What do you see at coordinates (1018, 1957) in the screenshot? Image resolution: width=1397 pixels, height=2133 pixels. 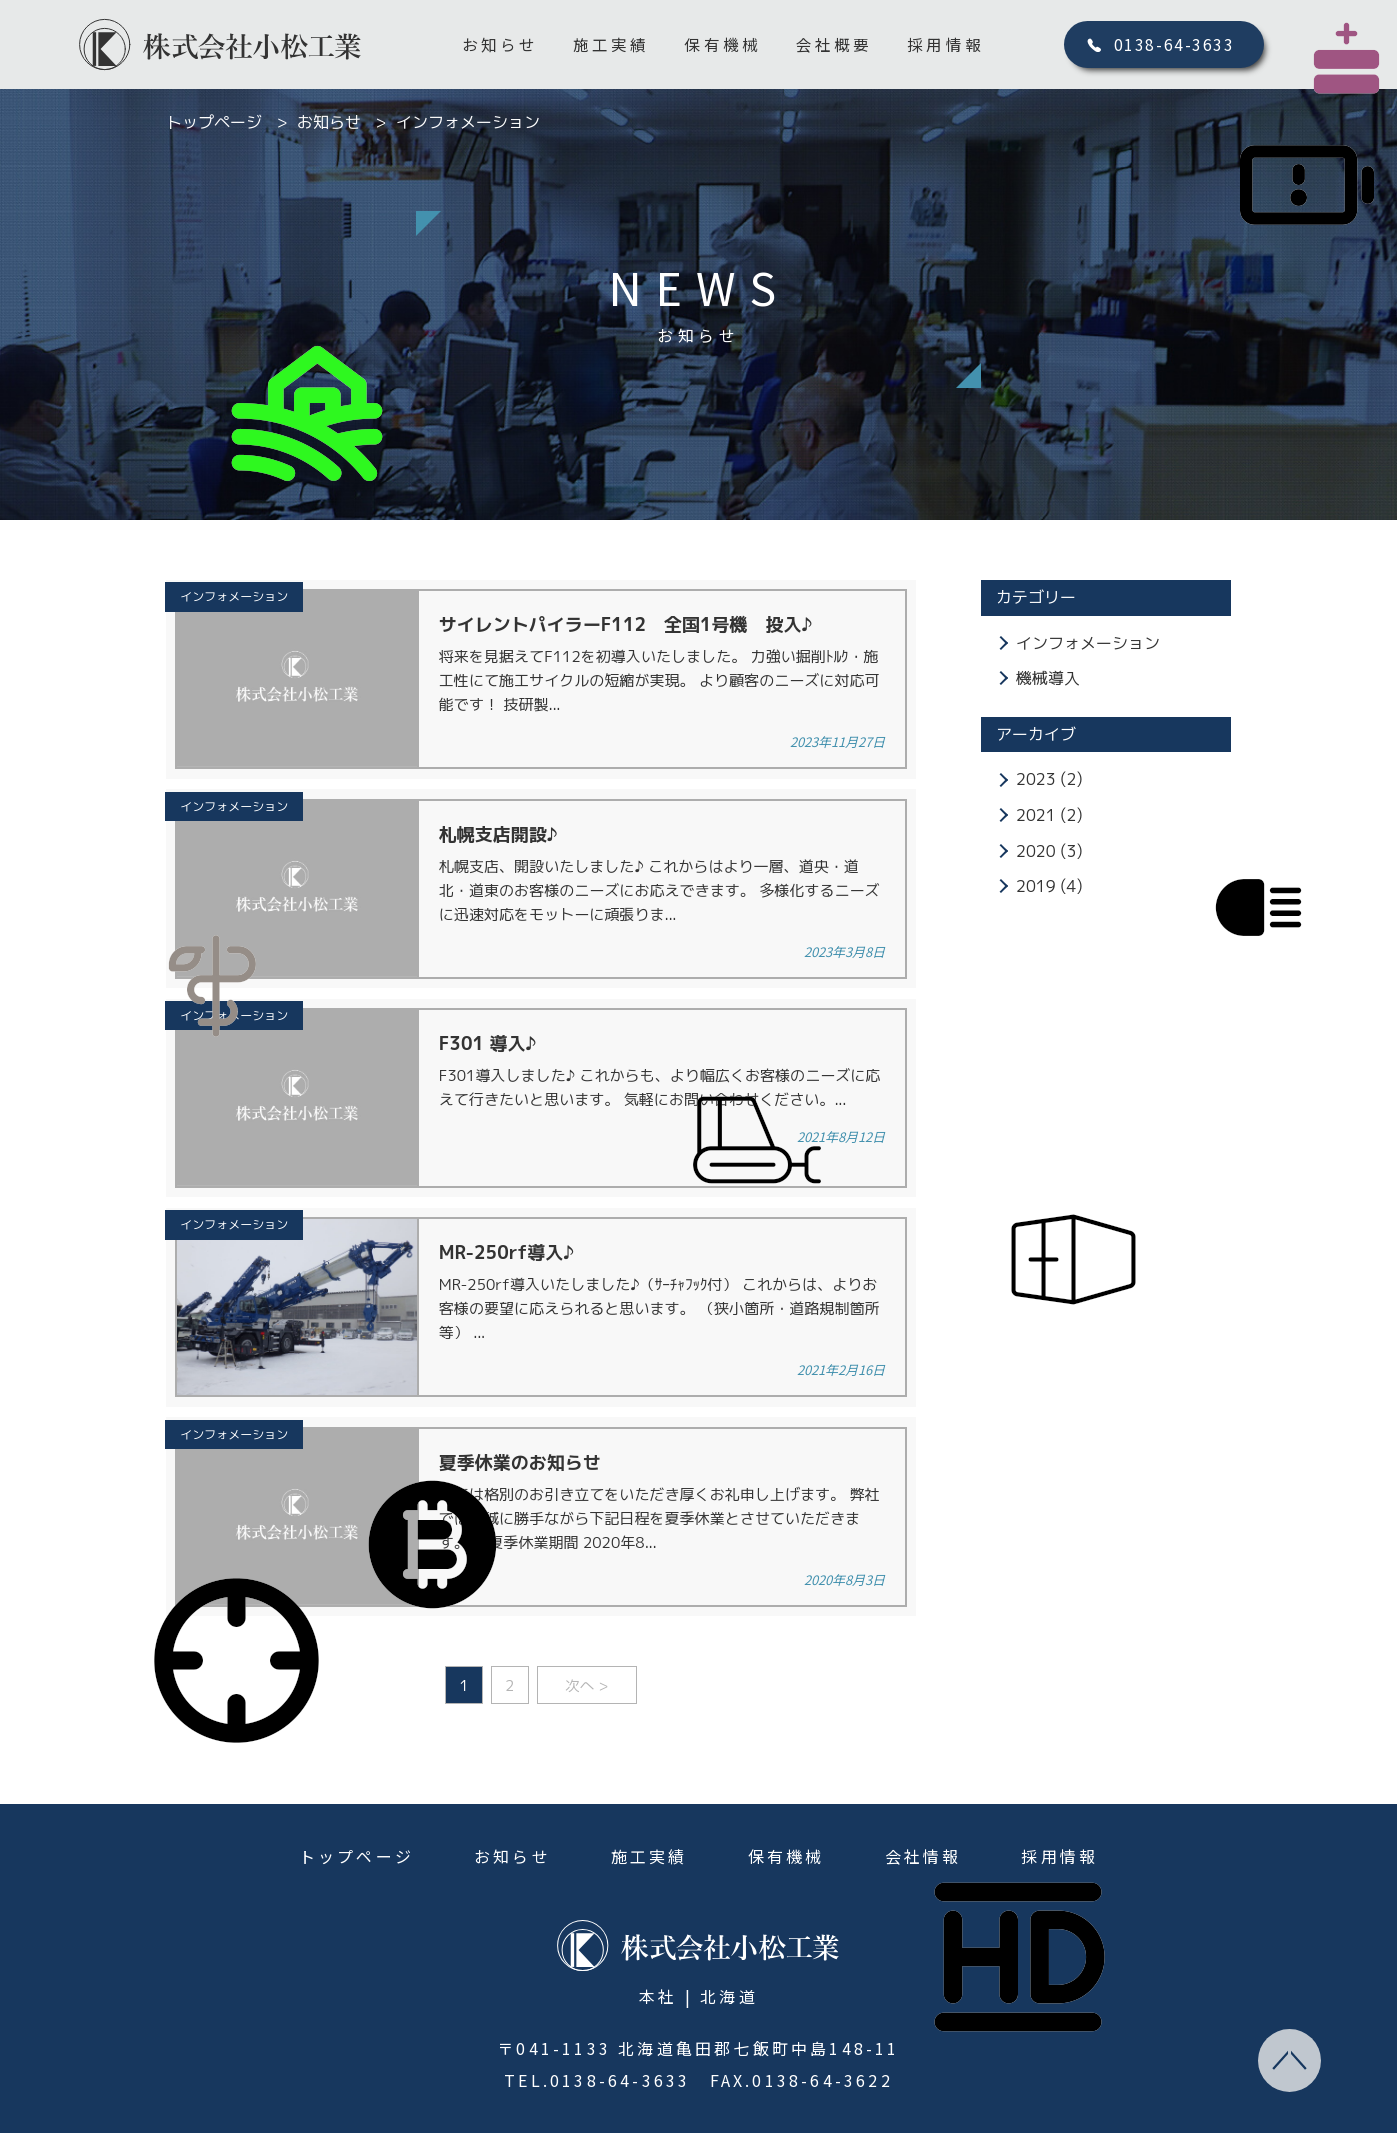 I see `indicates high-definition video quality` at bounding box center [1018, 1957].